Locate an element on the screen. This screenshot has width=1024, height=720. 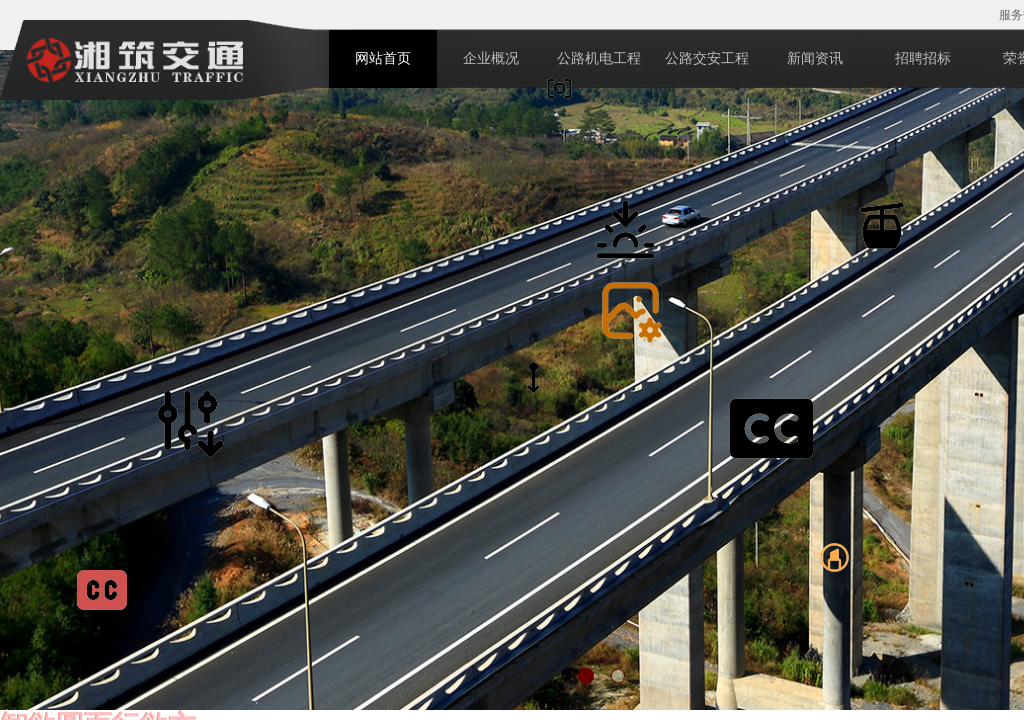
enable closed captions is located at coordinates (102, 590).